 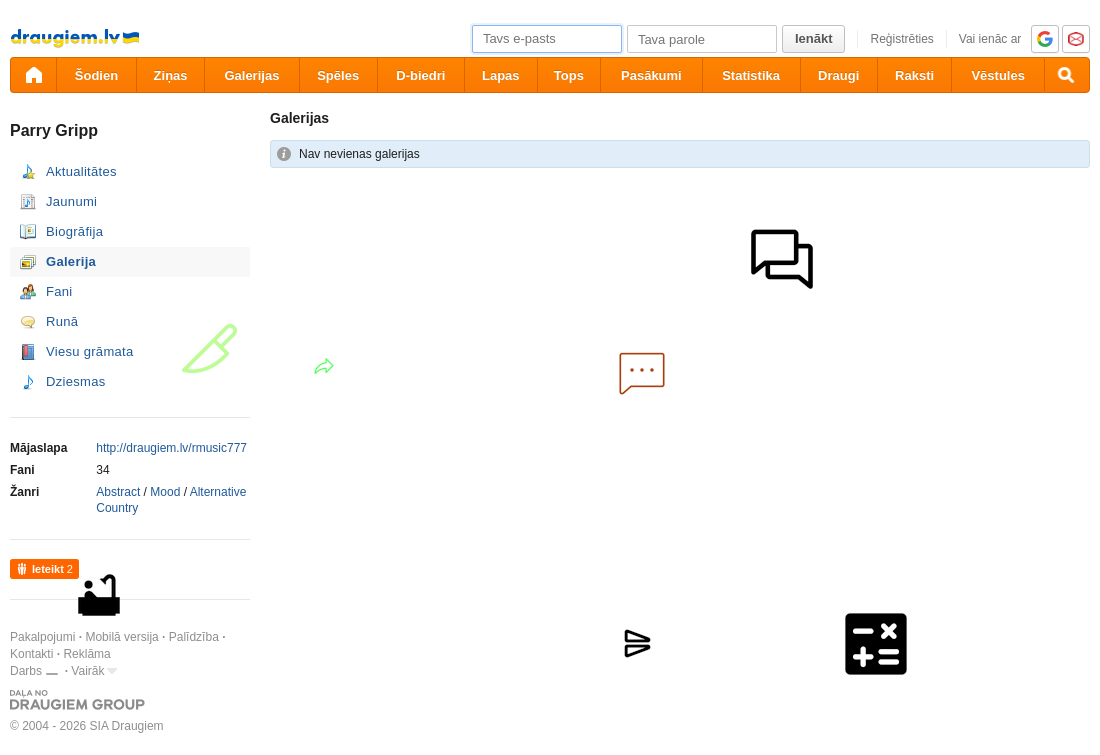 What do you see at coordinates (782, 258) in the screenshot?
I see `open your conversations` at bounding box center [782, 258].